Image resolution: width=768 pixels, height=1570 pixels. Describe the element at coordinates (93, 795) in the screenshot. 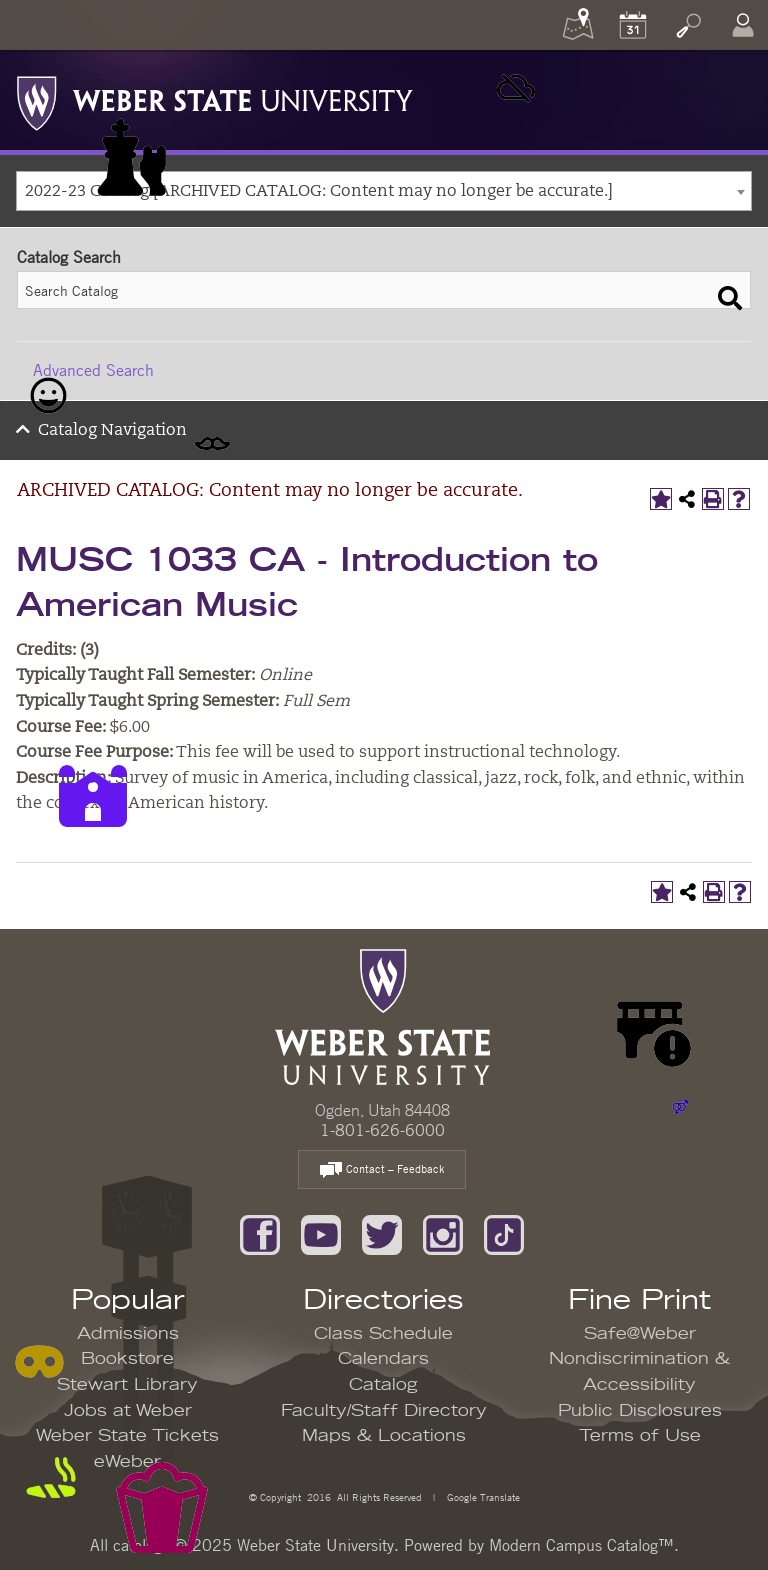

I see `find nearby synagogues` at that location.